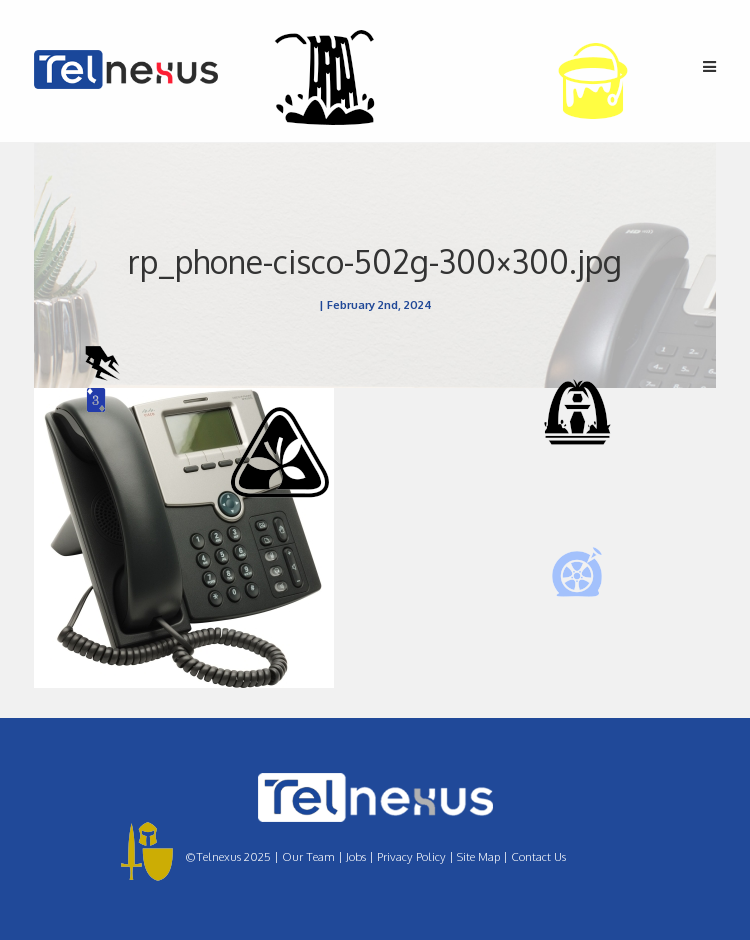 Image resolution: width=750 pixels, height=940 pixels. What do you see at coordinates (593, 81) in the screenshot?
I see `fill an area with color` at bounding box center [593, 81].